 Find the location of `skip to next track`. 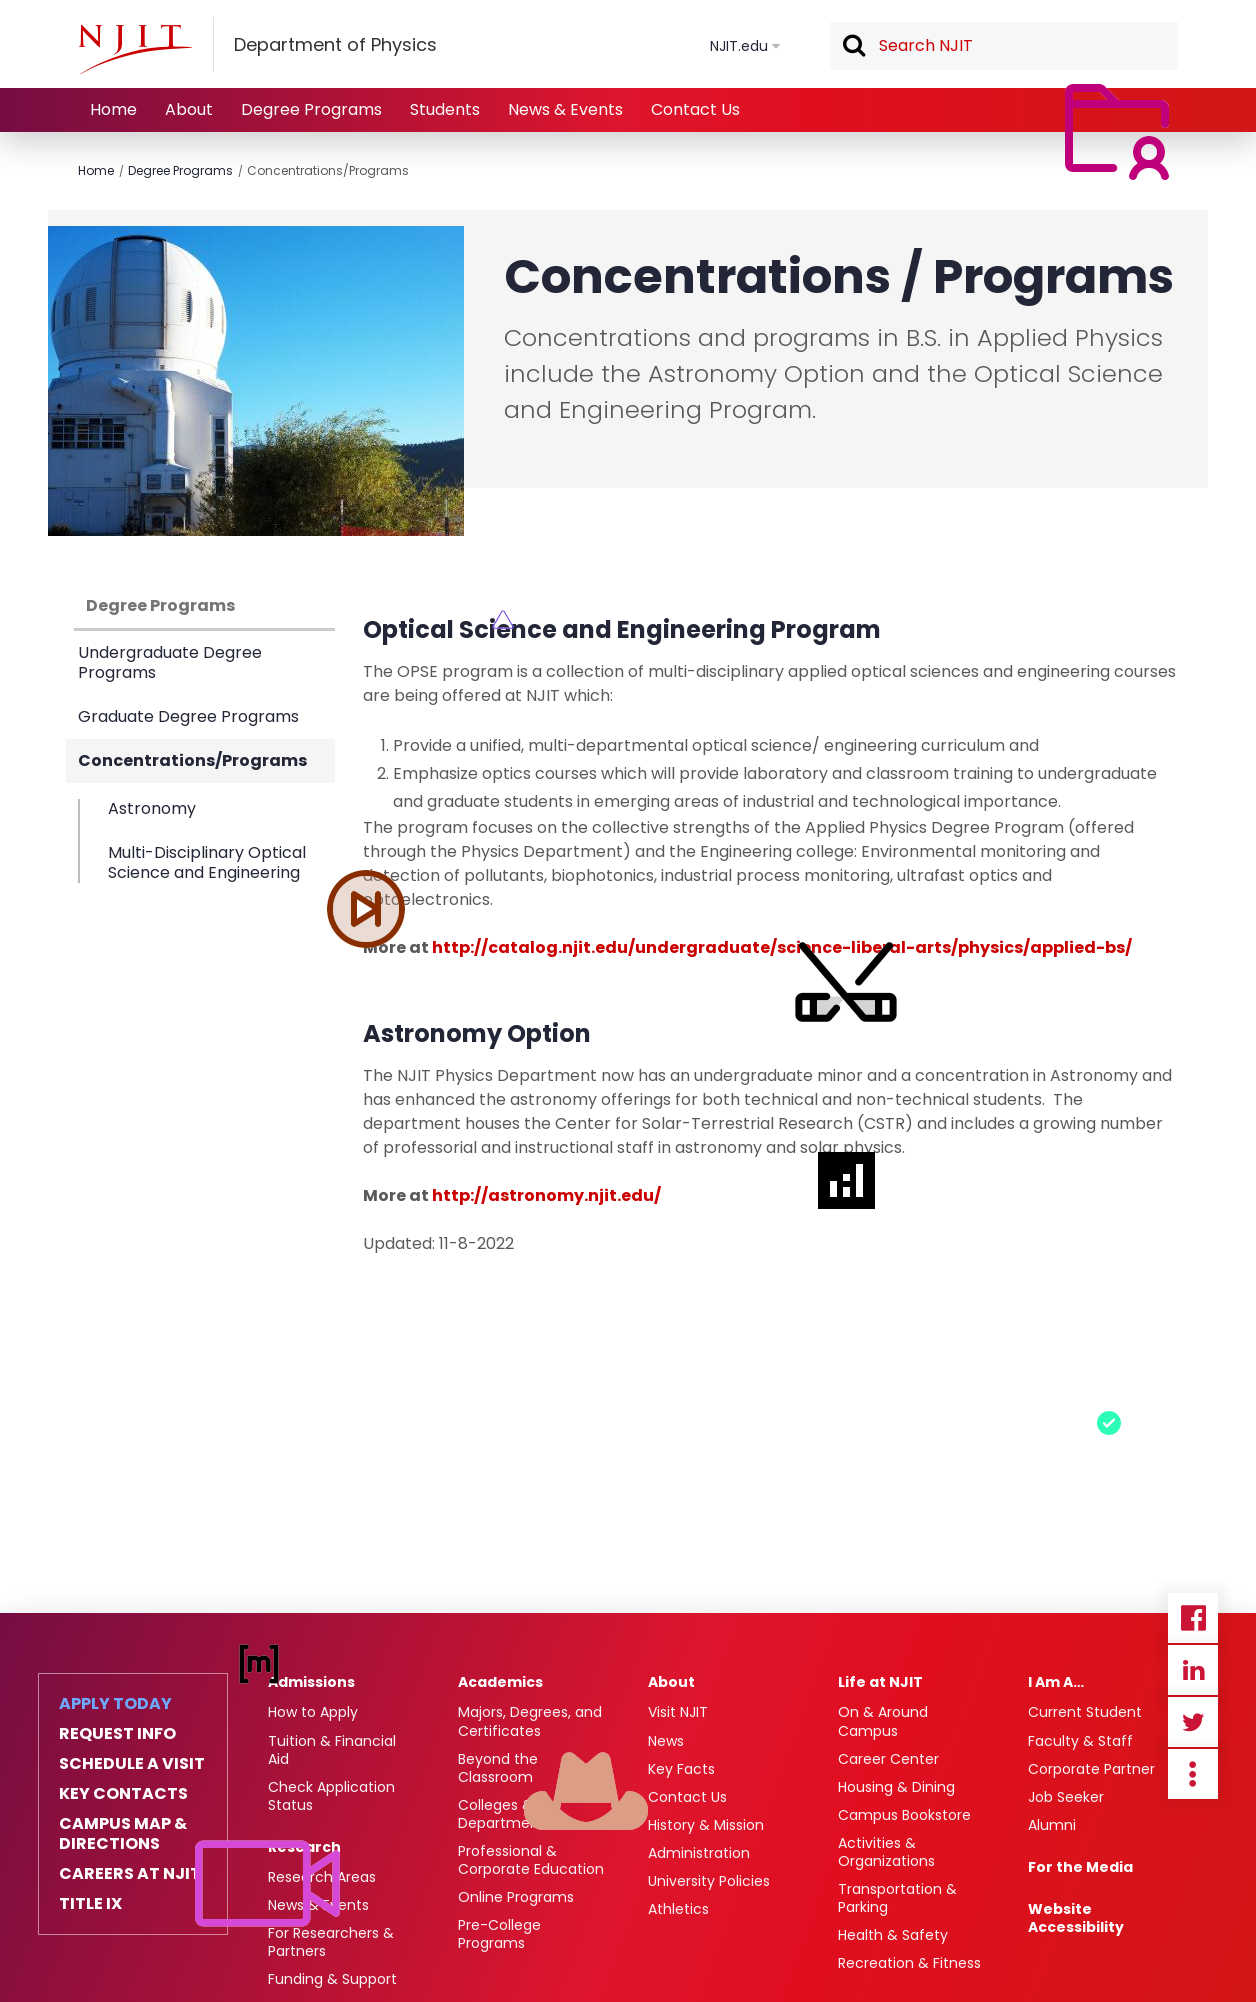

skip to next track is located at coordinates (366, 909).